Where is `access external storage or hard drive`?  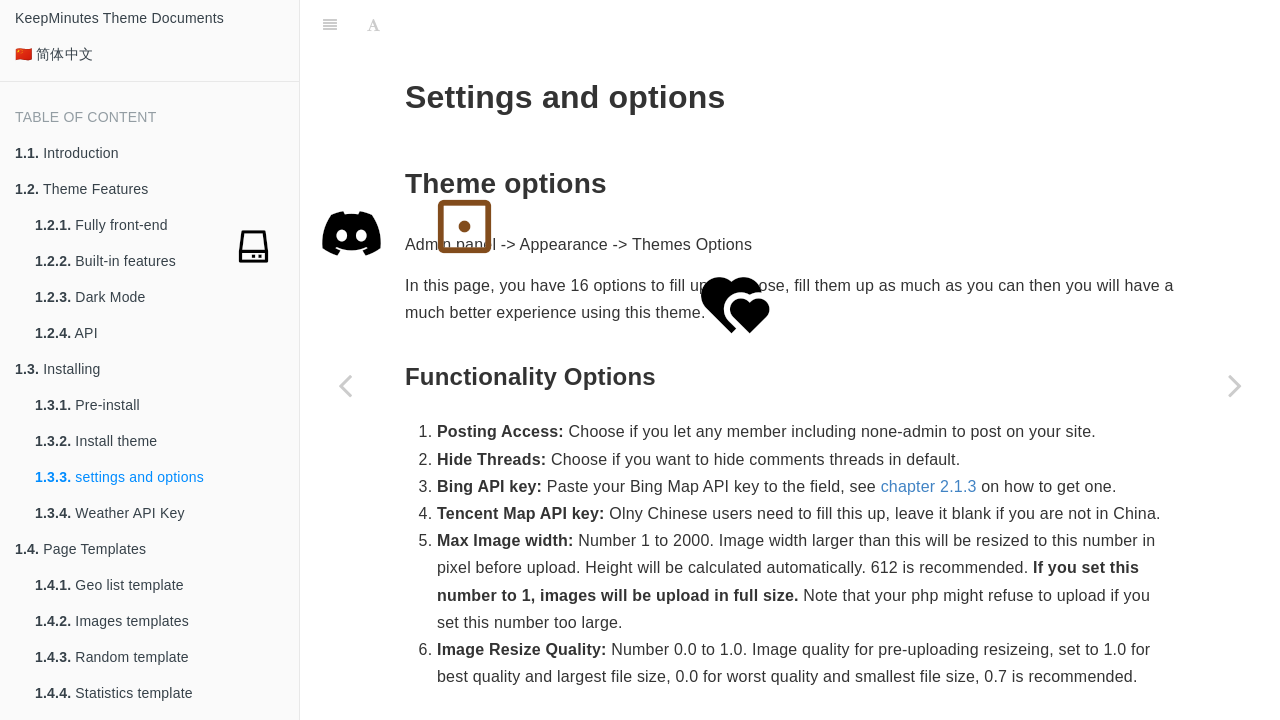 access external storage or hard drive is located at coordinates (253, 246).